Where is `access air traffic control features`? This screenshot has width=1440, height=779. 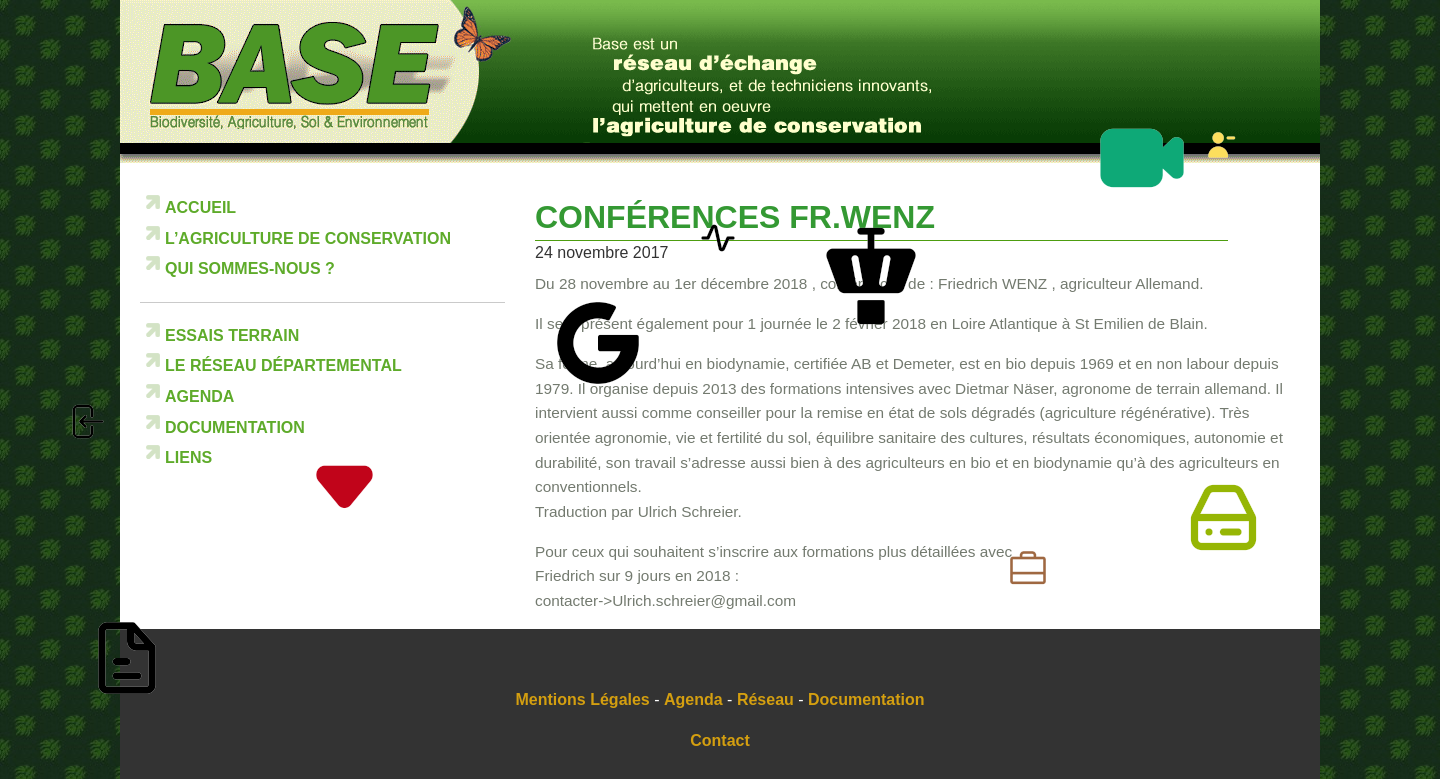
access air traffic control features is located at coordinates (871, 276).